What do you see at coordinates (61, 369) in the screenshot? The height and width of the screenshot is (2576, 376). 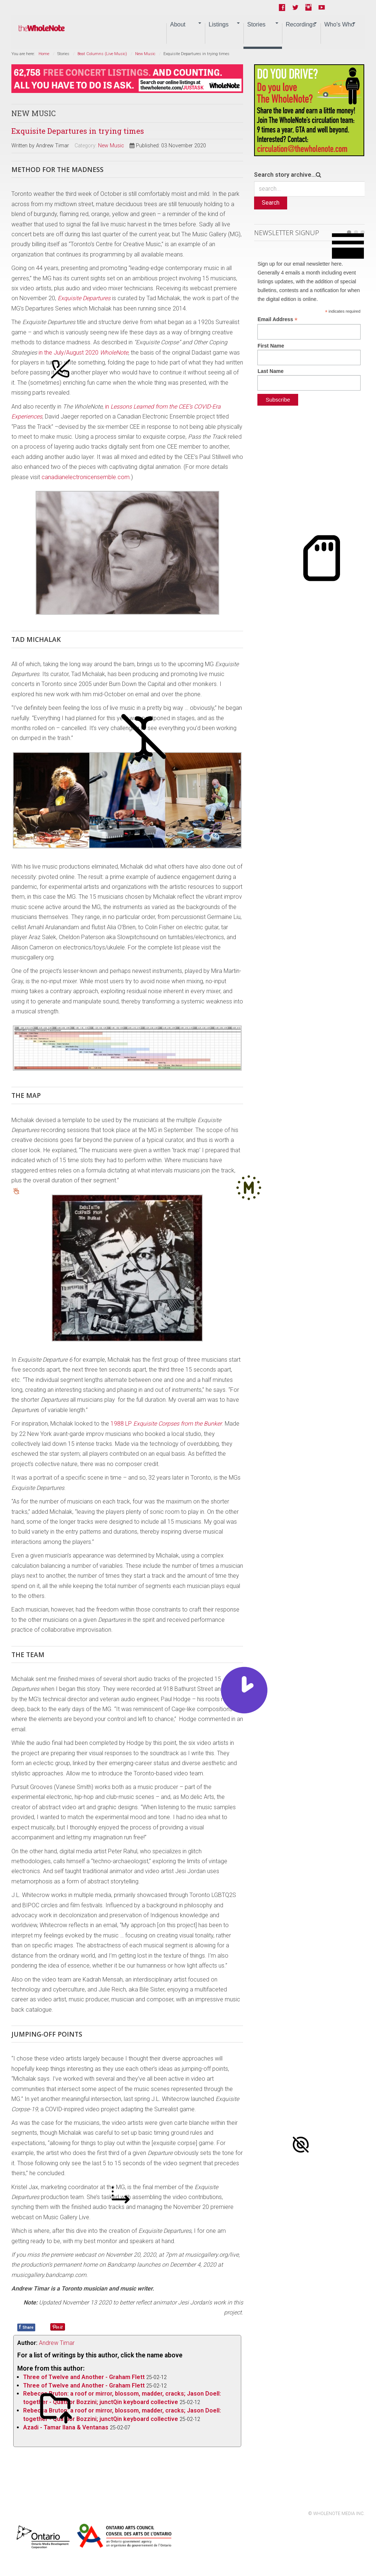 I see `mute or decline an incoming call` at bounding box center [61, 369].